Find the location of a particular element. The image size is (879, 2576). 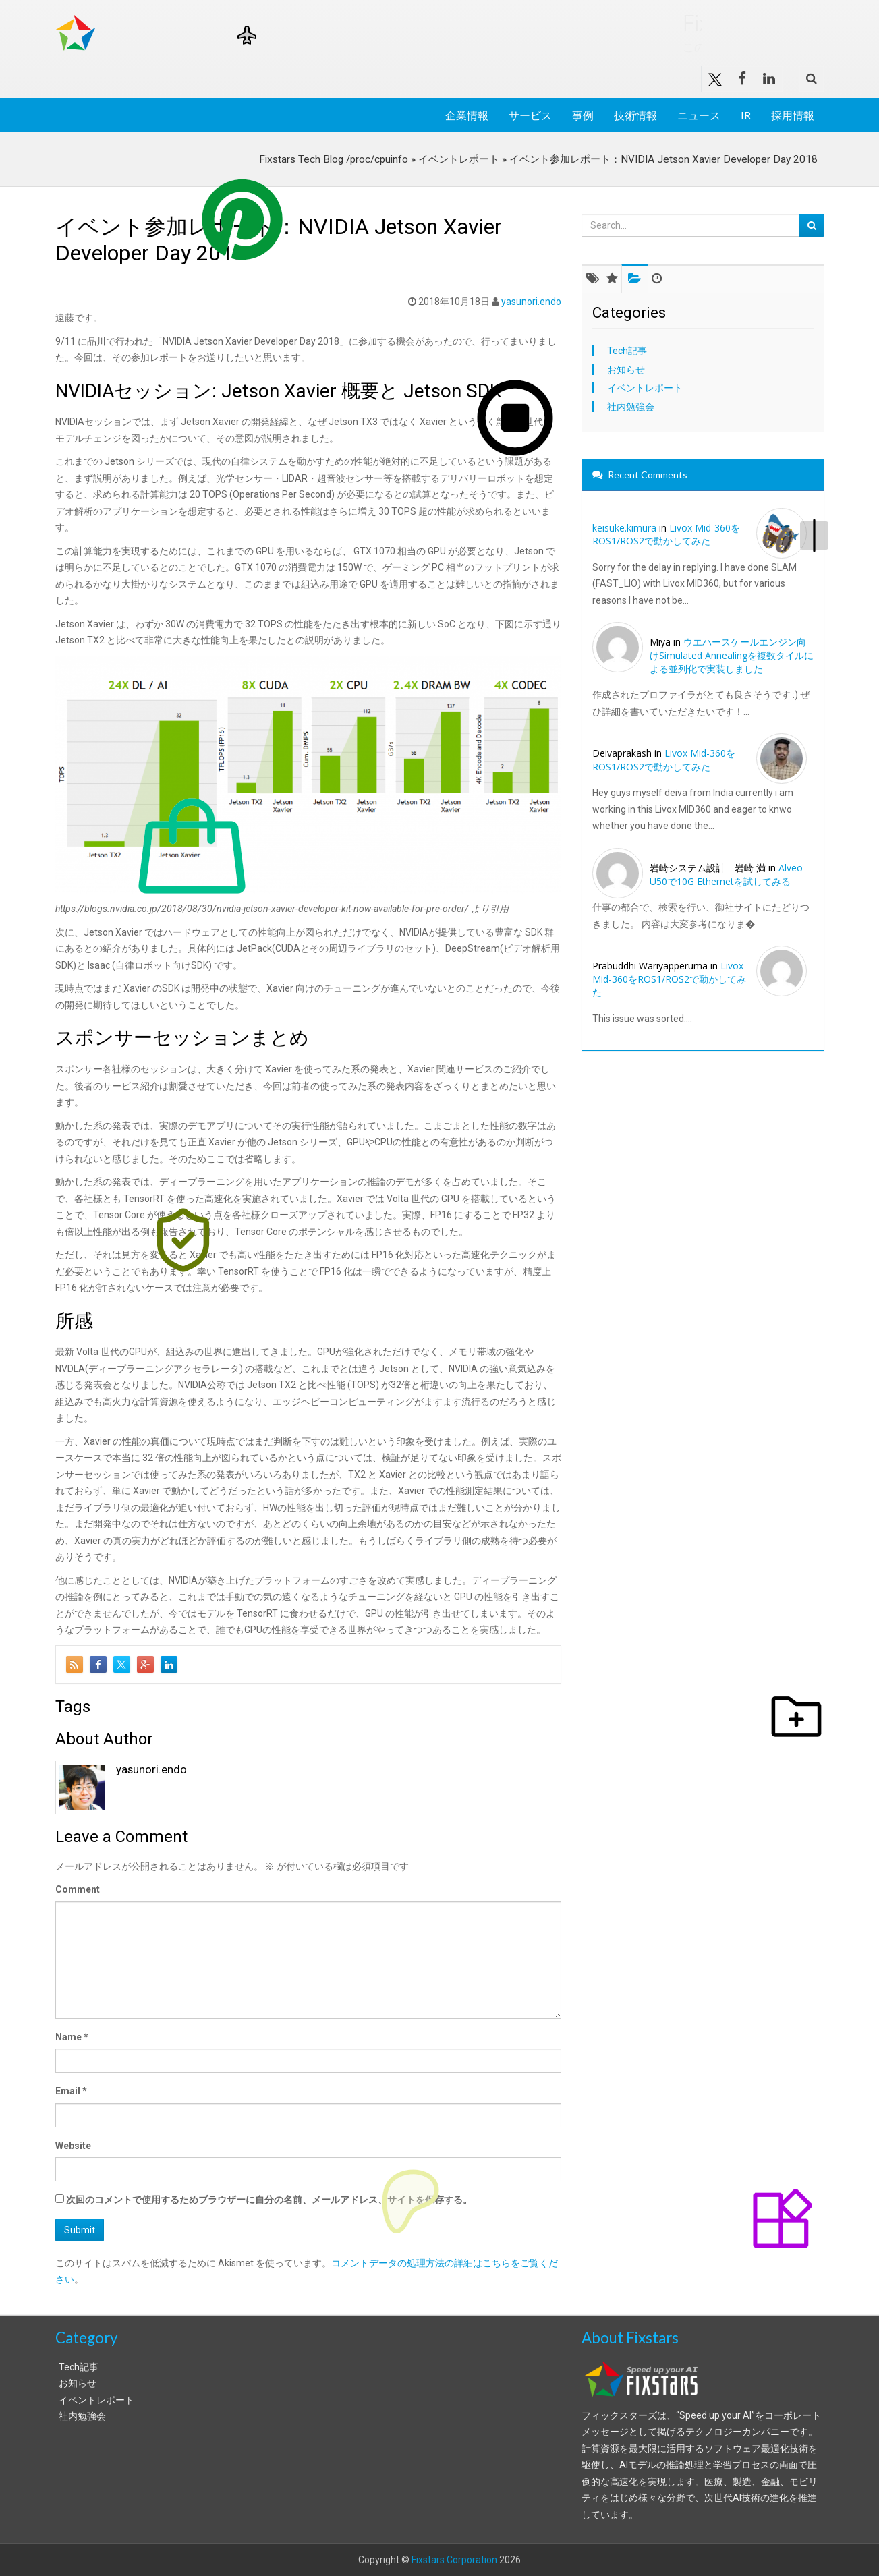

indicates verified security or protection status is located at coordinates (183, 1240).